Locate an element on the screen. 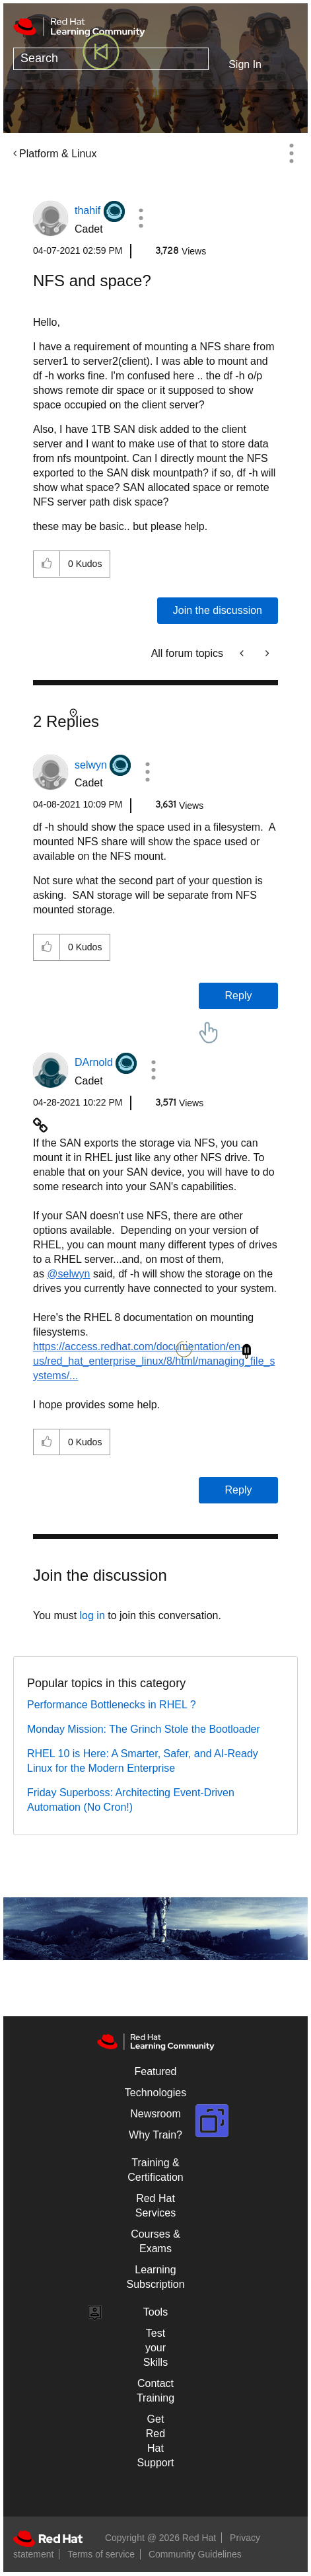  move selection to background layer is located at coordinates (212, 2121).